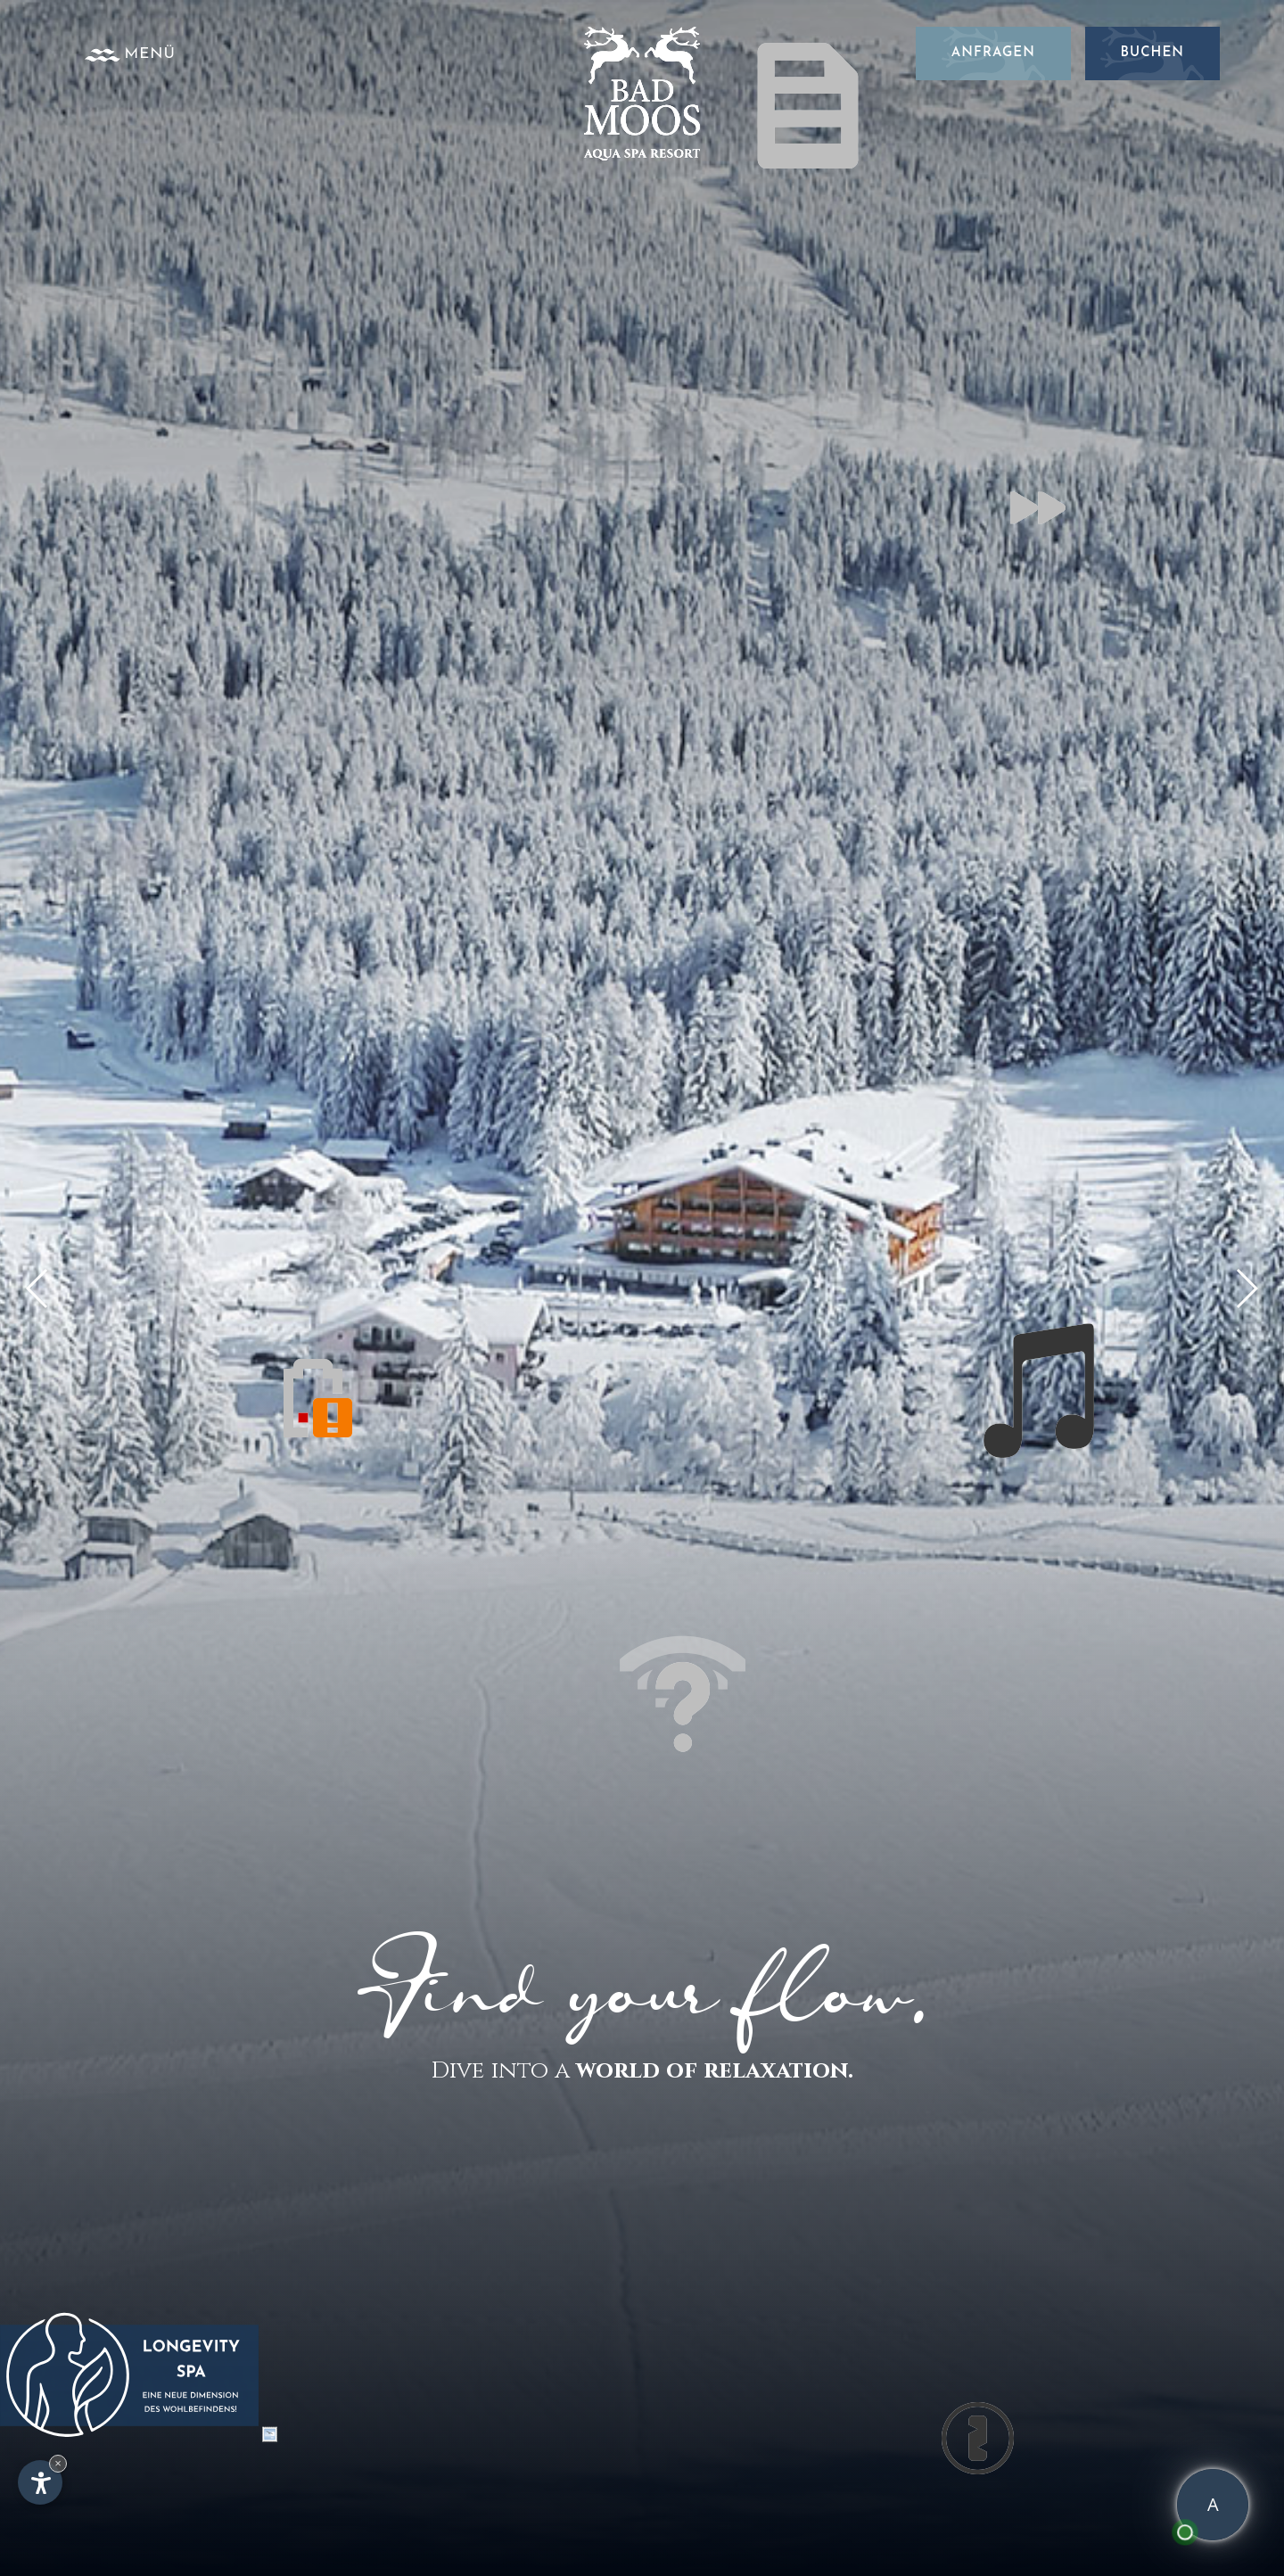 This screenshot has height=2576, width=1284. I want to click on access password manager, so click(977, 2438).